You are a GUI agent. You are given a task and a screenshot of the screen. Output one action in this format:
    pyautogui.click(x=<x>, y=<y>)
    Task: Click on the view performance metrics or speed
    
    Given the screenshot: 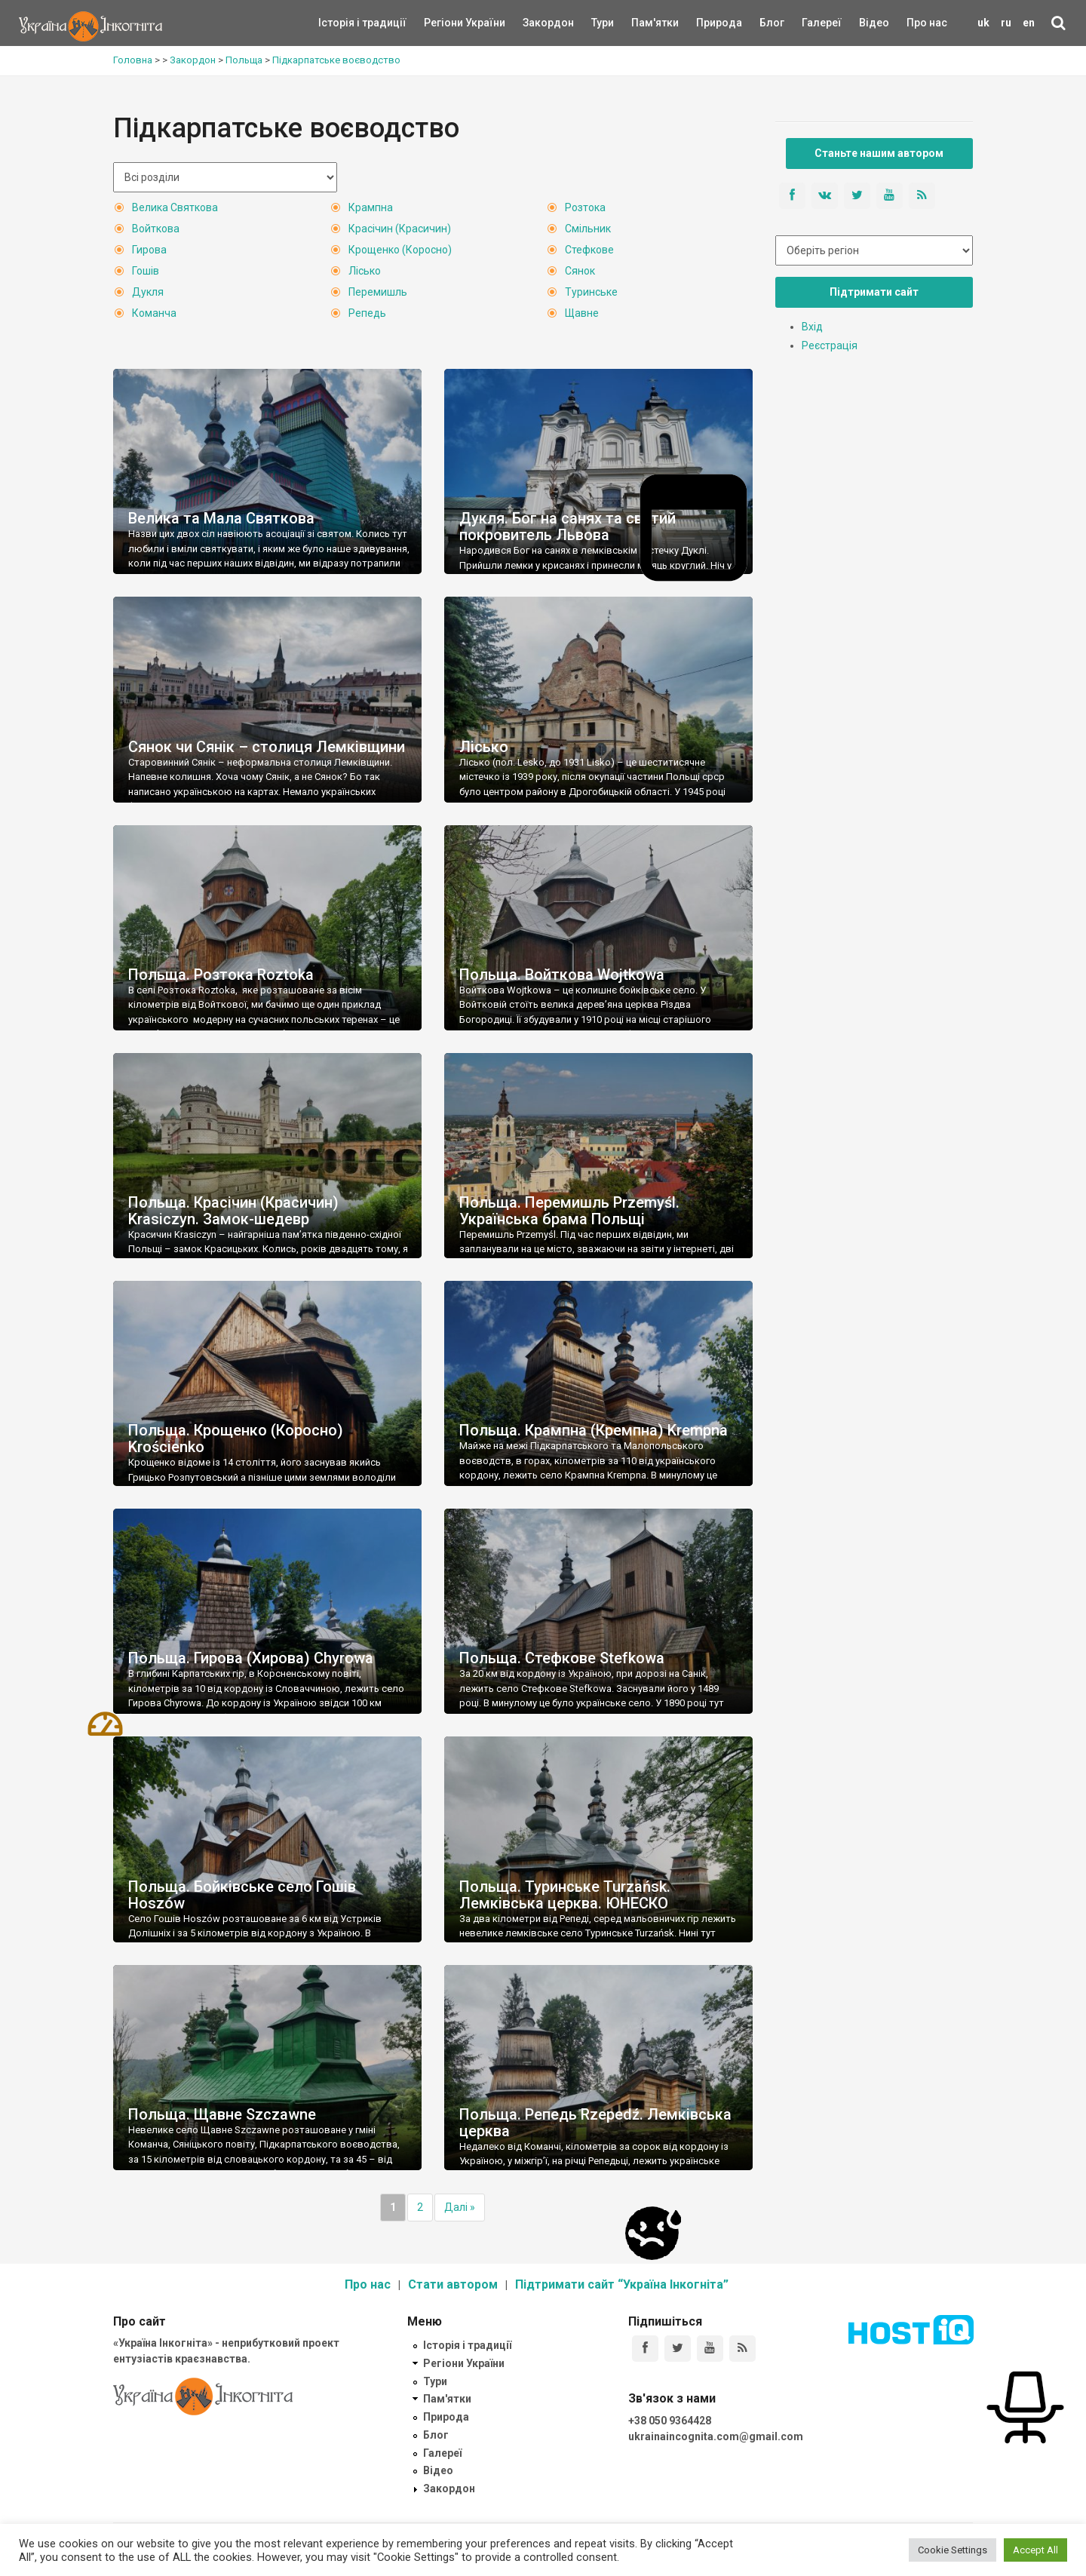 What is the action you would take?
    pyautogui.click(x=105, y=1725)
    